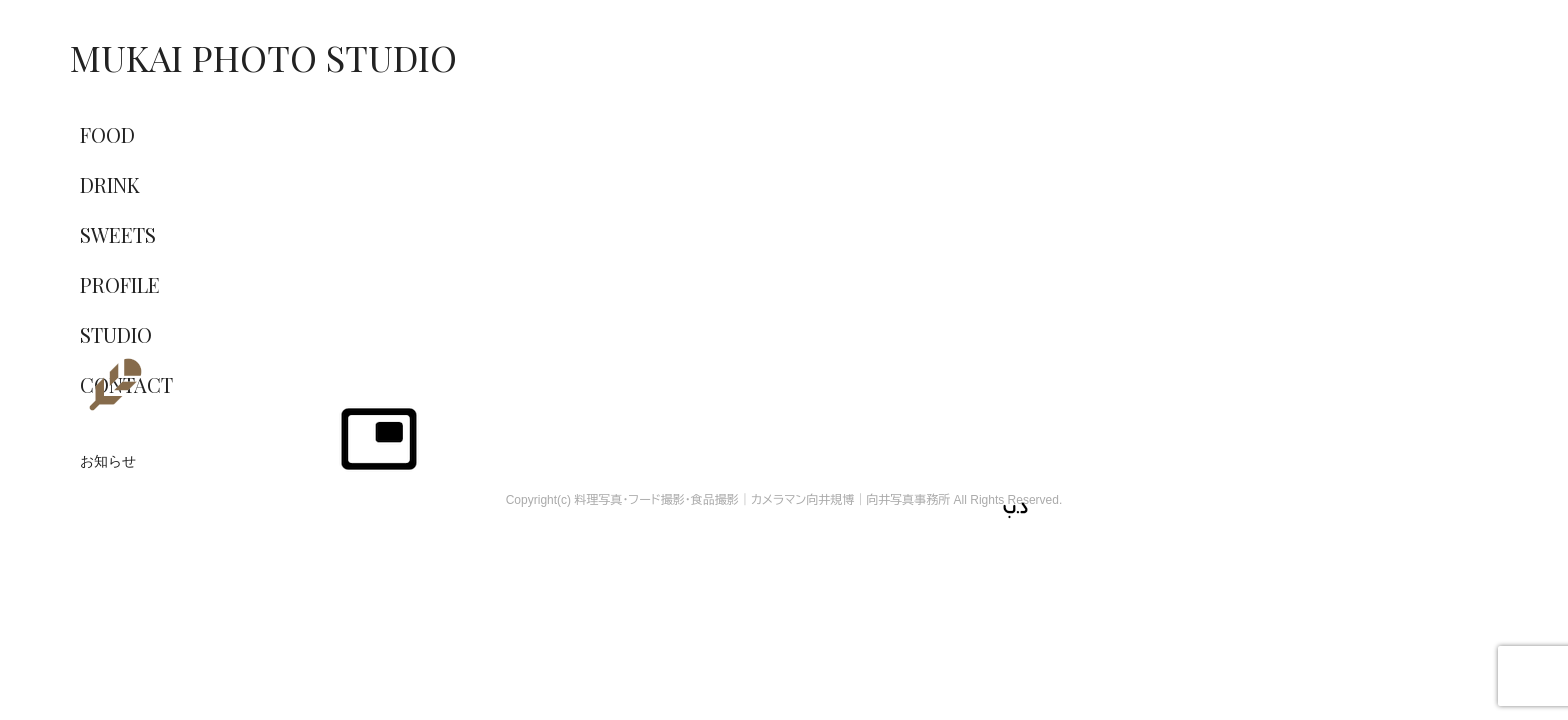 The image size is (1568, 720). What do you see at coordinates (379, 439) in the screenshot?
I see `enable picture-in-picture mode` at bounding box center [379, 439].